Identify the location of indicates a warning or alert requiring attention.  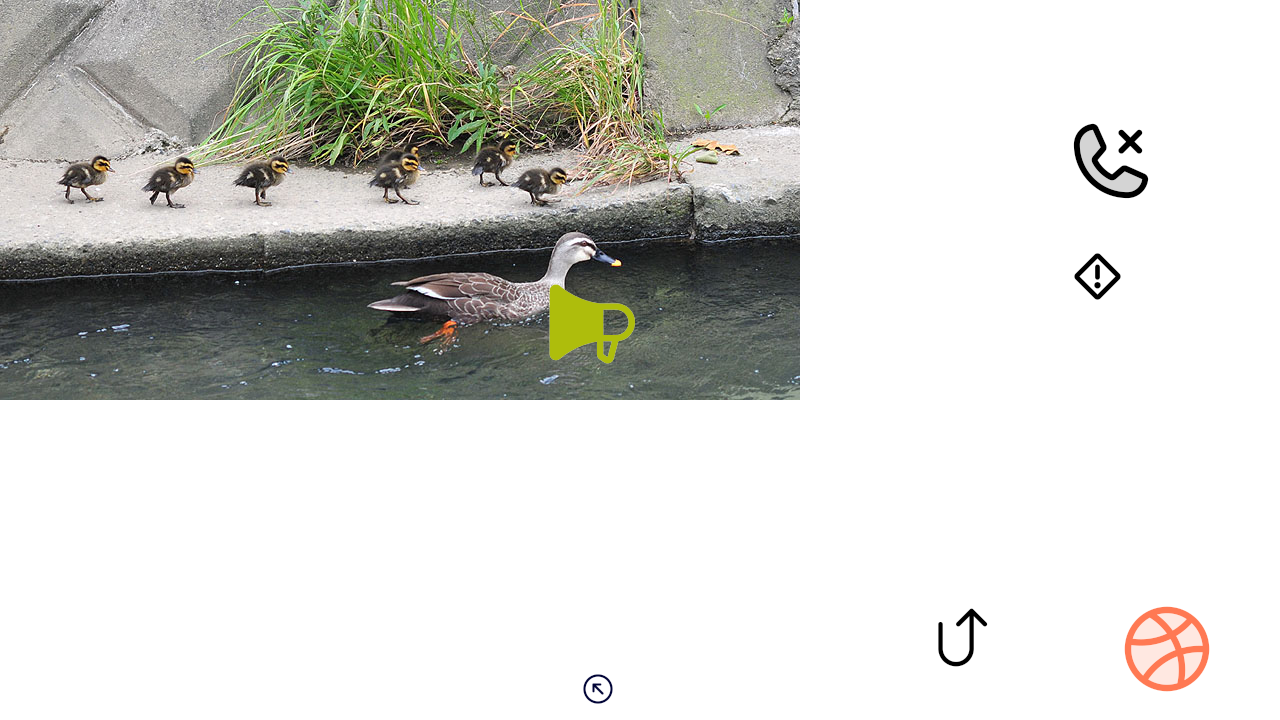
(1097, 276).